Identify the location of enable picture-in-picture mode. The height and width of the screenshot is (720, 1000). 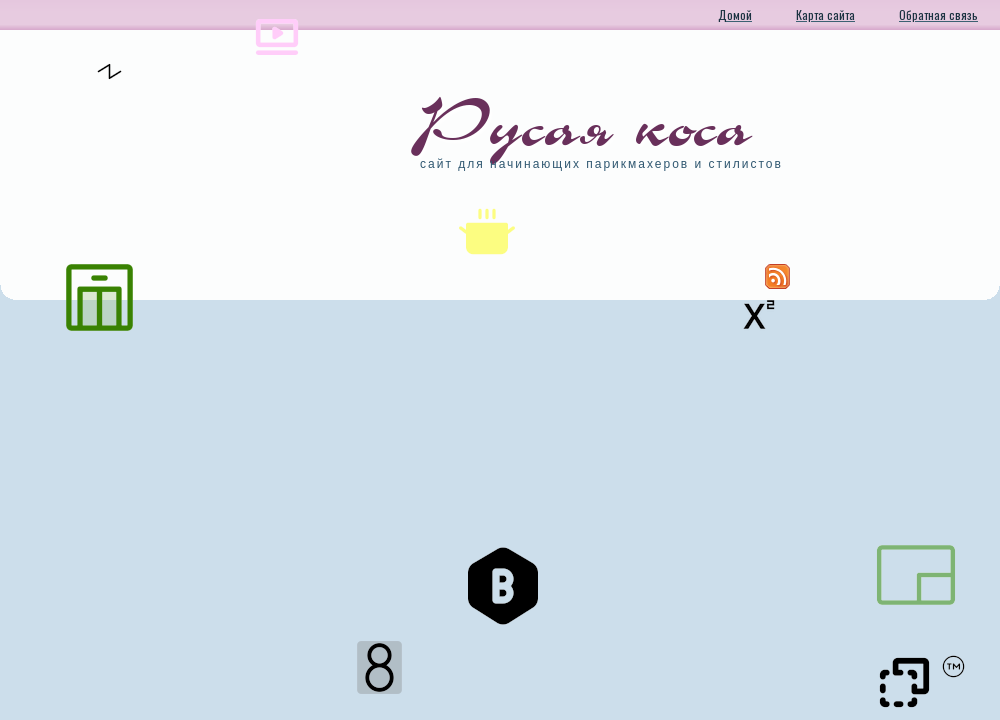
(916, 575).